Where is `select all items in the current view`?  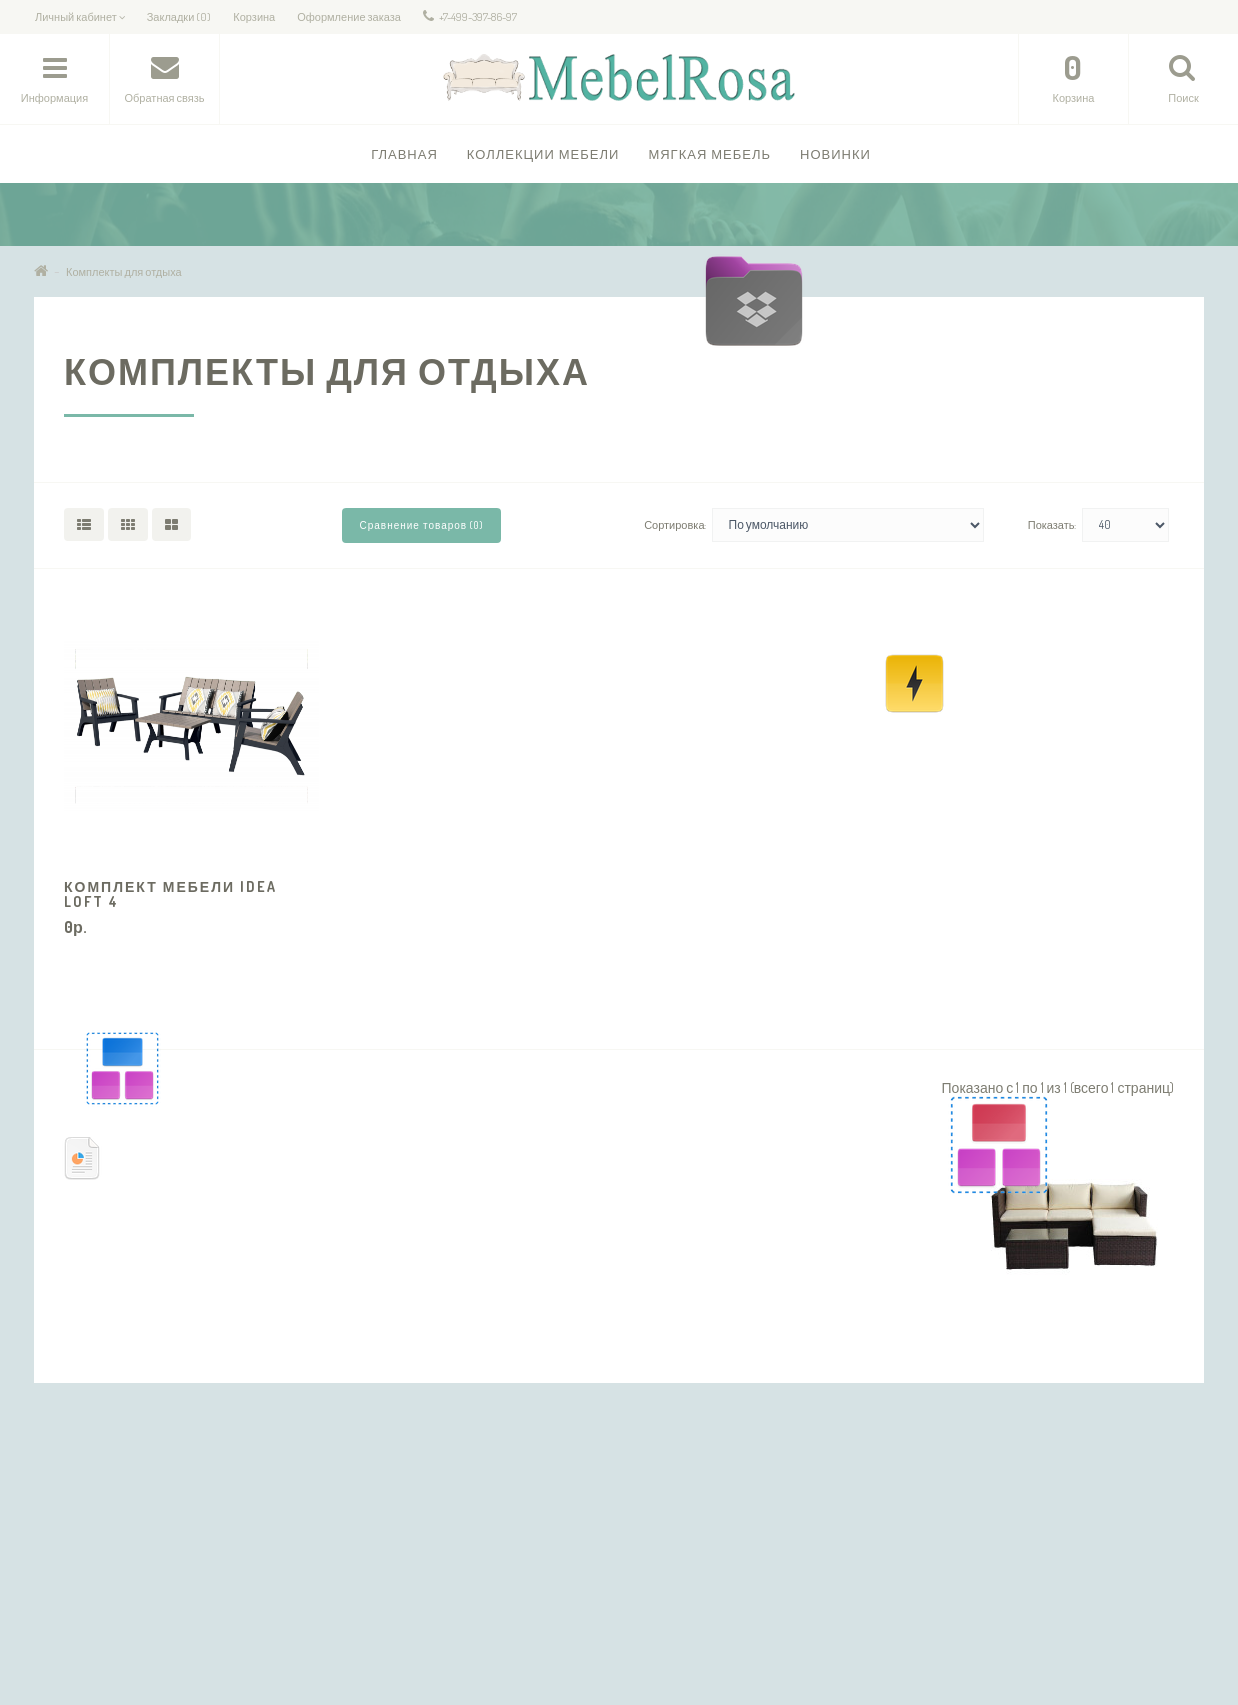 select all items in the current view is located at coordinates (999, 1145).